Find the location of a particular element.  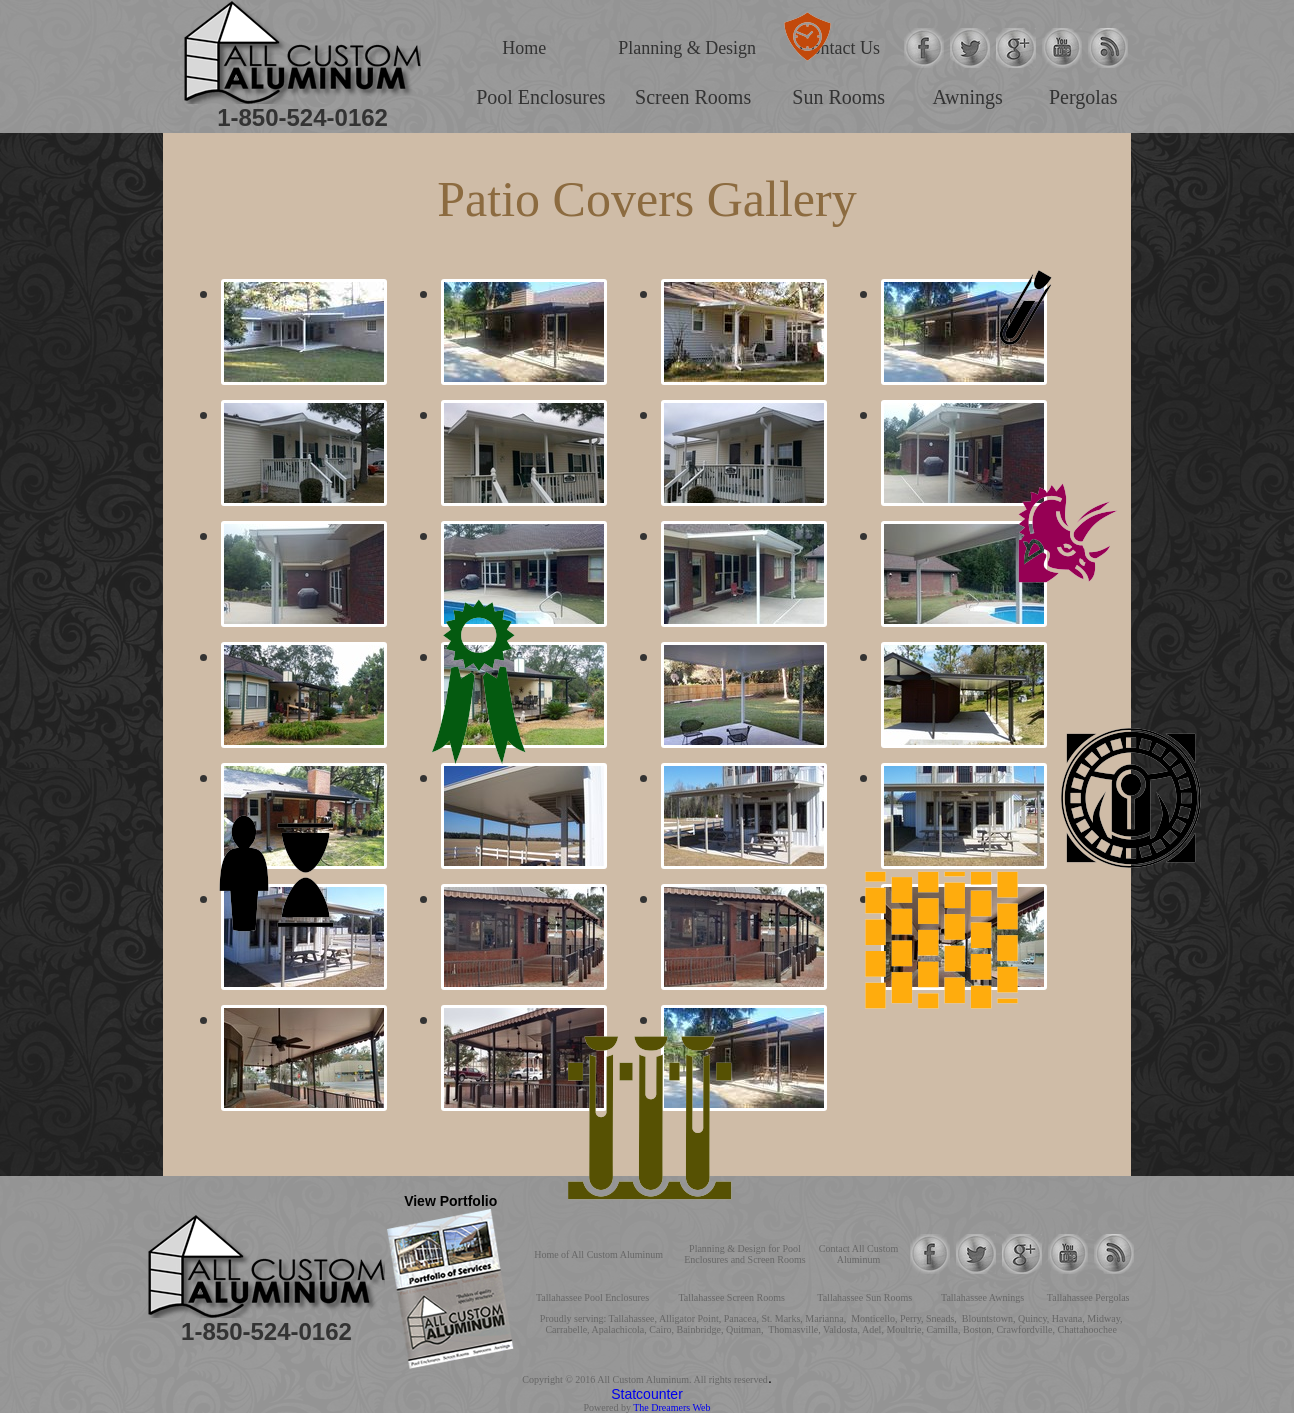

collect or store a potion item is located at coordinates (1024, 308).